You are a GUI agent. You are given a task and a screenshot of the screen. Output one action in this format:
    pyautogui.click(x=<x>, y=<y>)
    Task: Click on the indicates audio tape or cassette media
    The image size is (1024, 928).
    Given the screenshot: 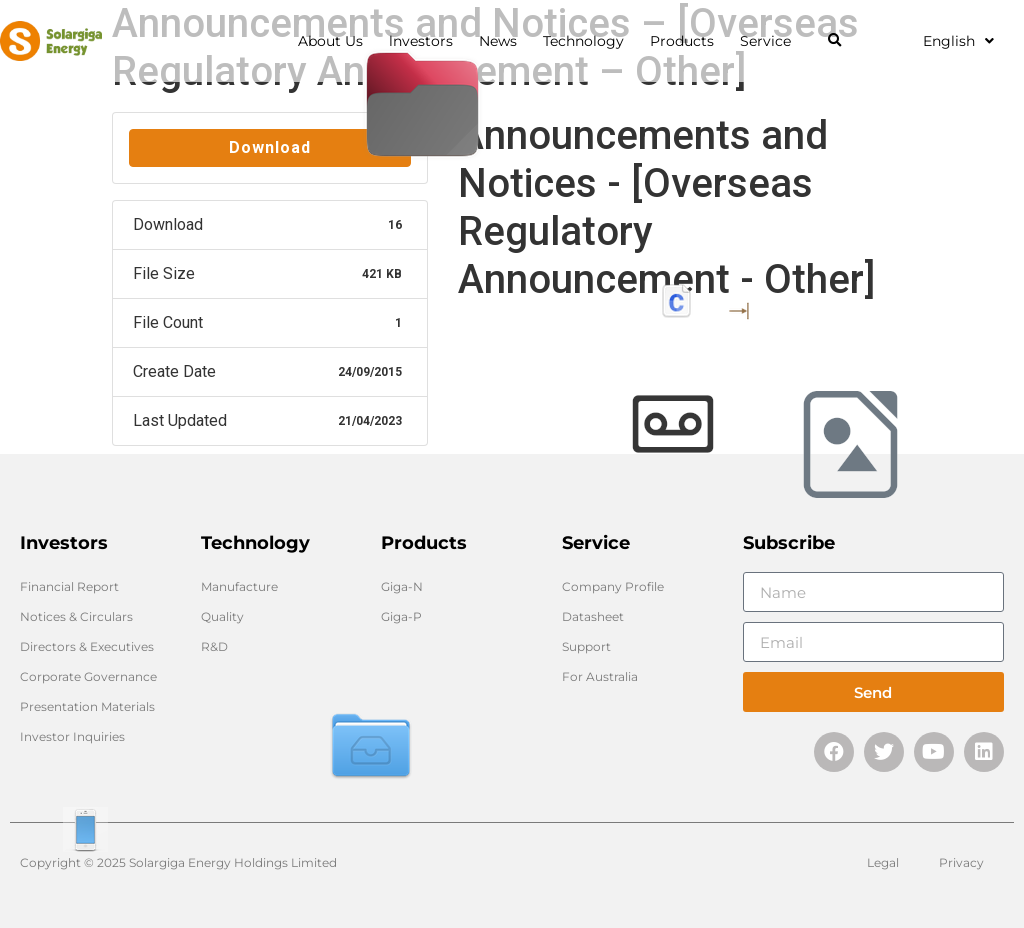 What is the action you would take?
    pyautogui.click(x=673, y=424)
    